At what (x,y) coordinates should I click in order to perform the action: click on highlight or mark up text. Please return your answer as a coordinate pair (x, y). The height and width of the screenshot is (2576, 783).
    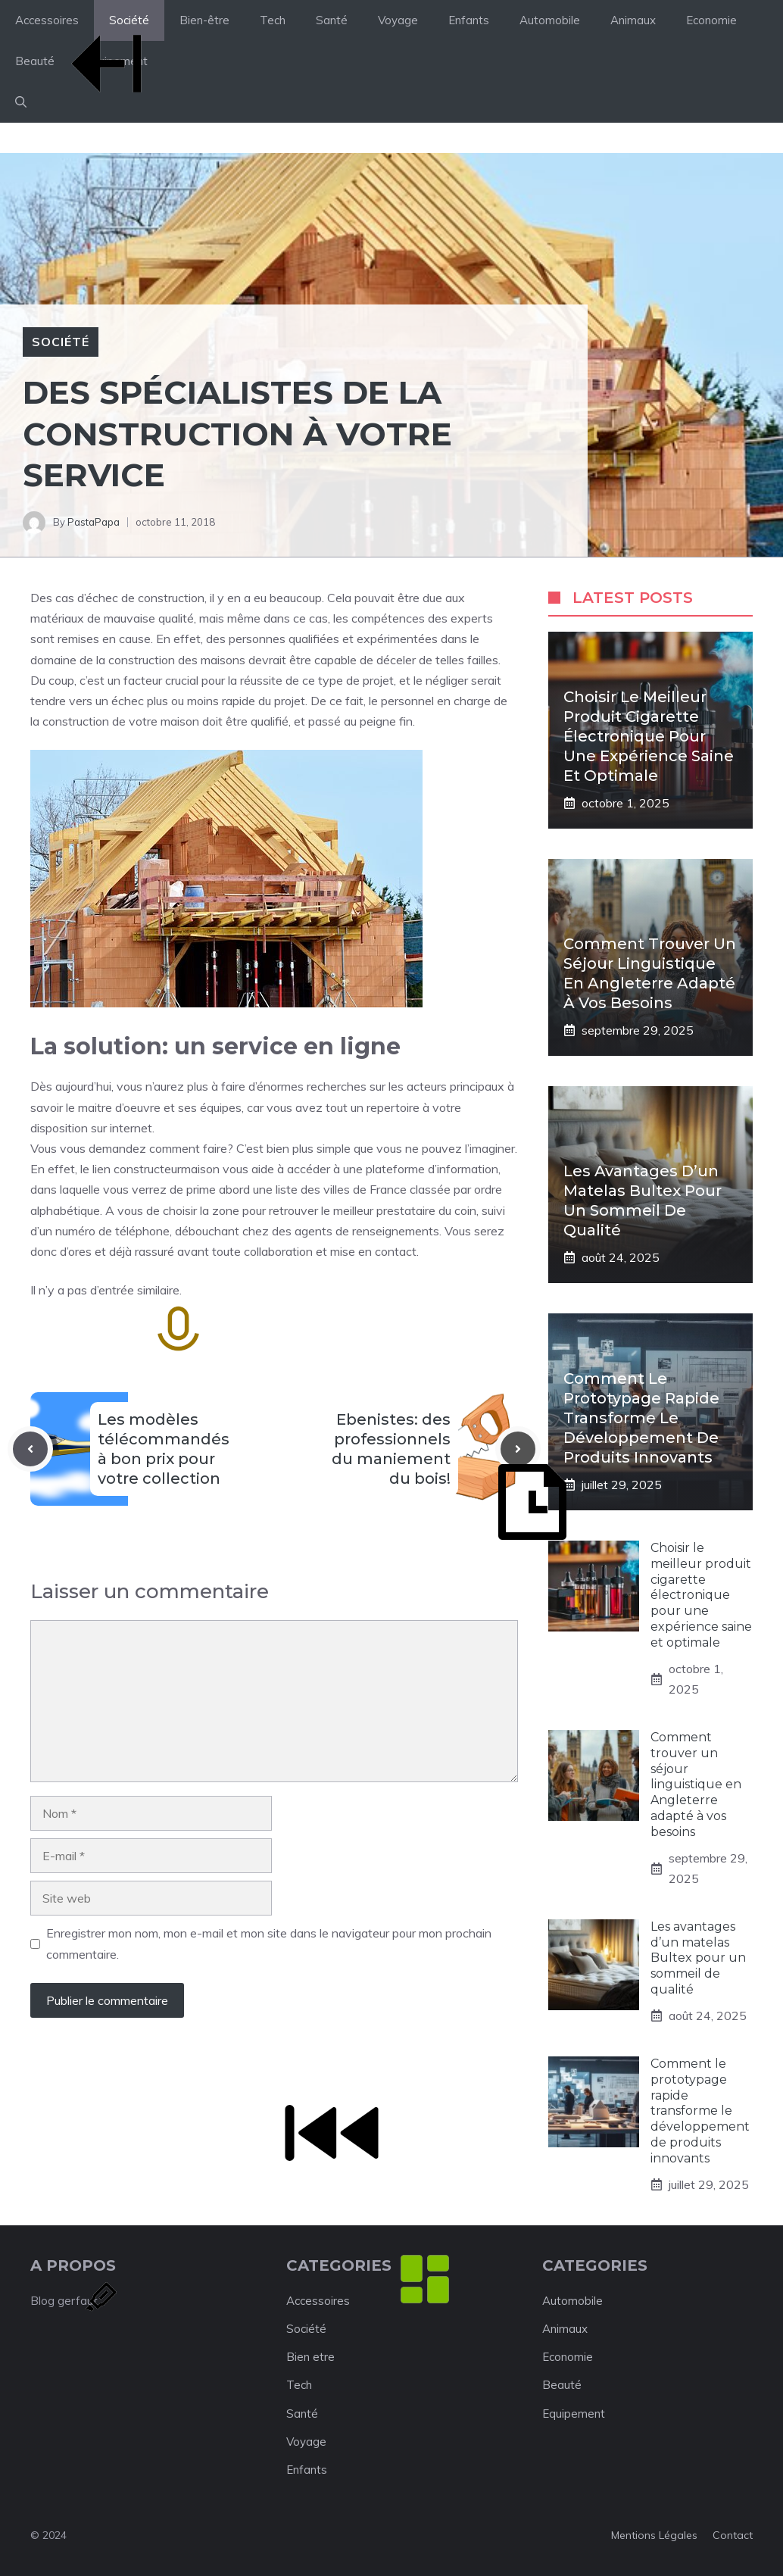
    Looking at the image, I should click on (101, 2297).